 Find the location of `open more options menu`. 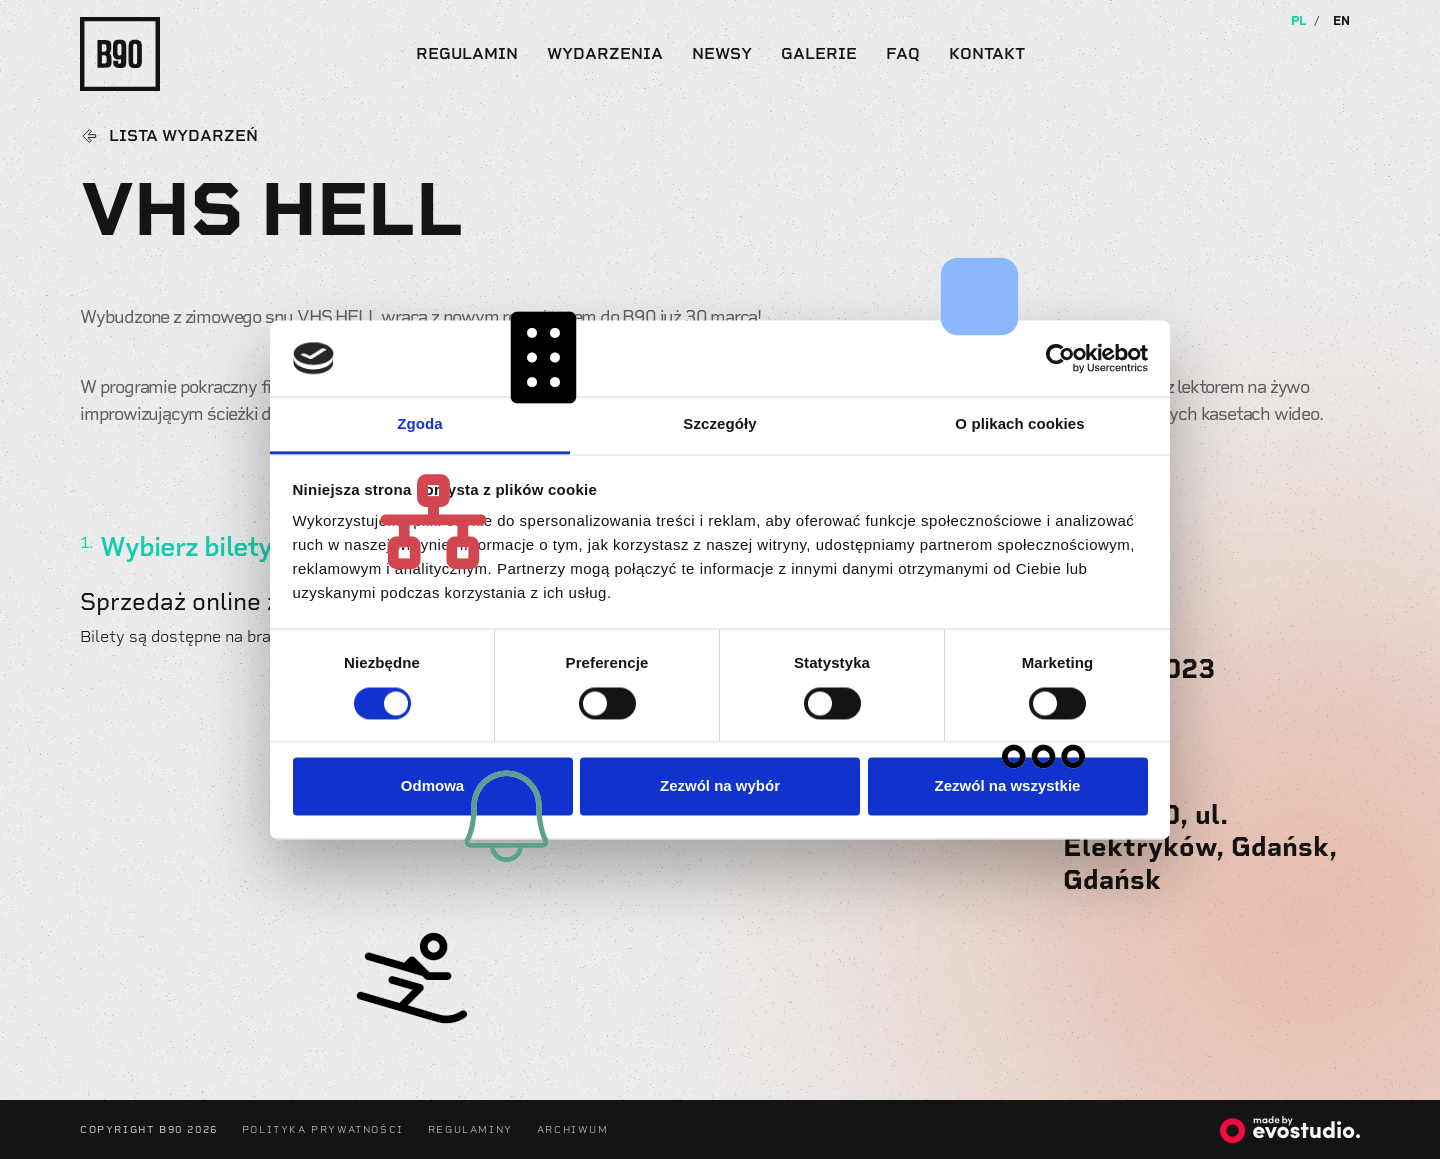

open more options menu is located at coordinates (1043, 756).